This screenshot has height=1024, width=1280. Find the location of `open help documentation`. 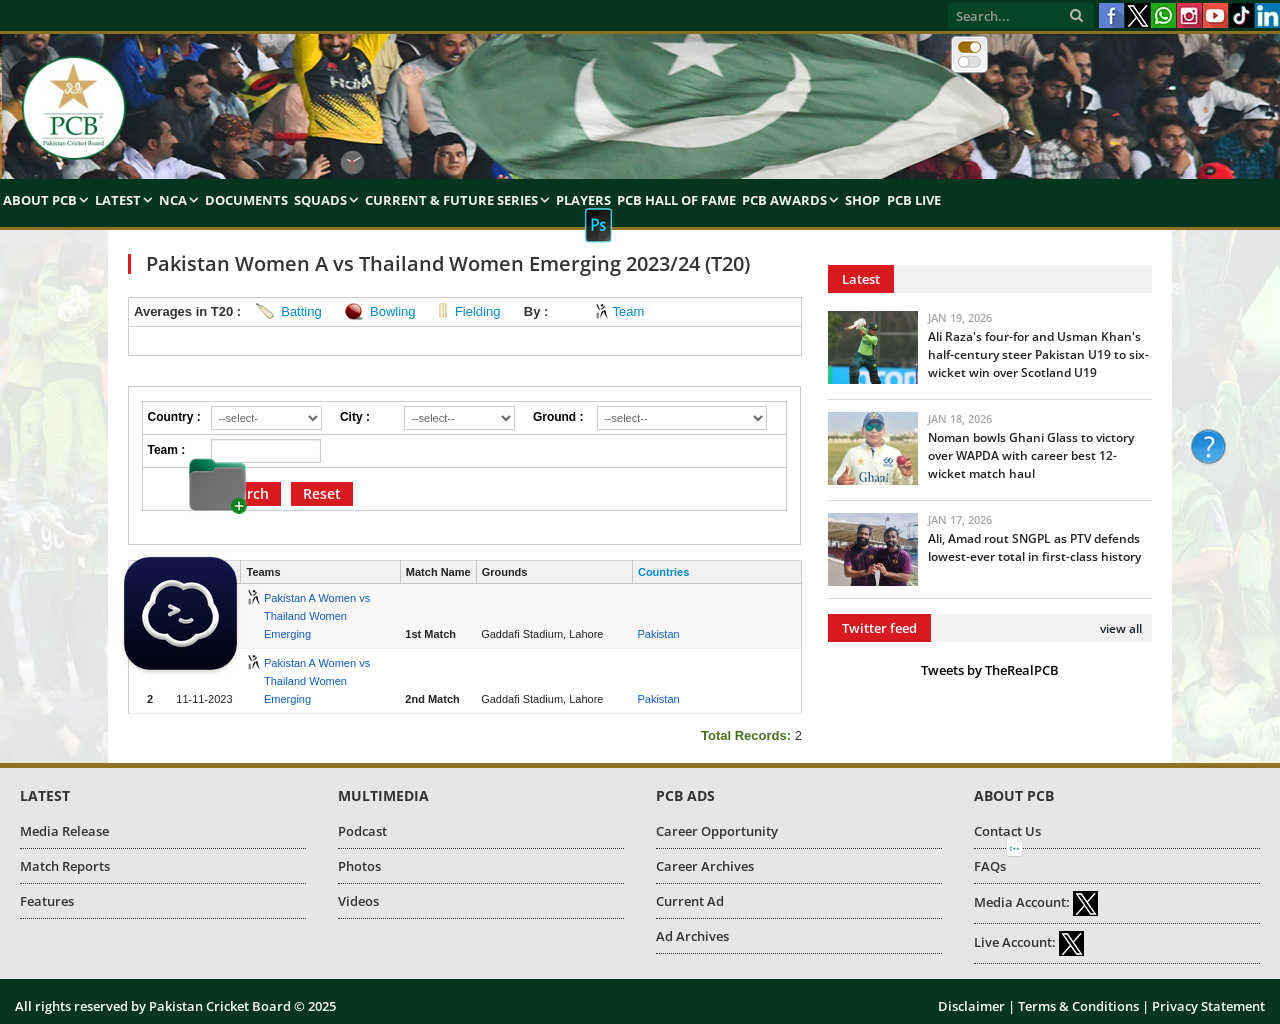

open help documentation is located at coordinates (1208, 446).